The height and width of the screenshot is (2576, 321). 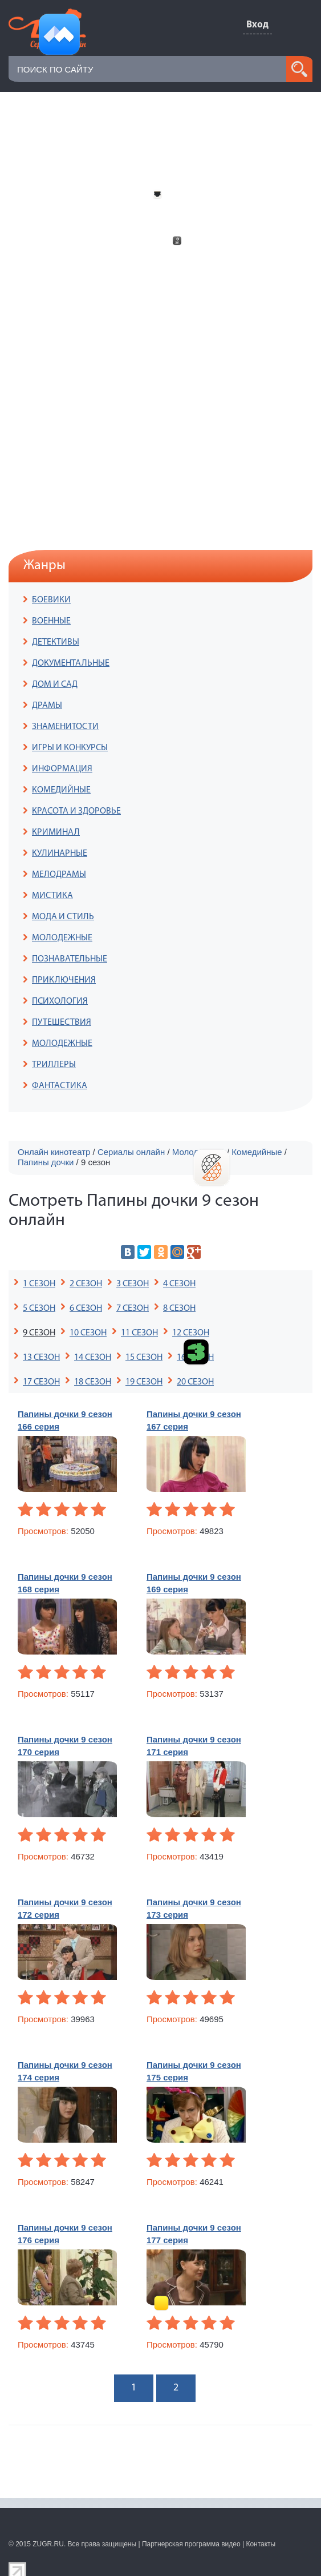 I want to click on launch payday 3 game, so click(x=196, y=1352).